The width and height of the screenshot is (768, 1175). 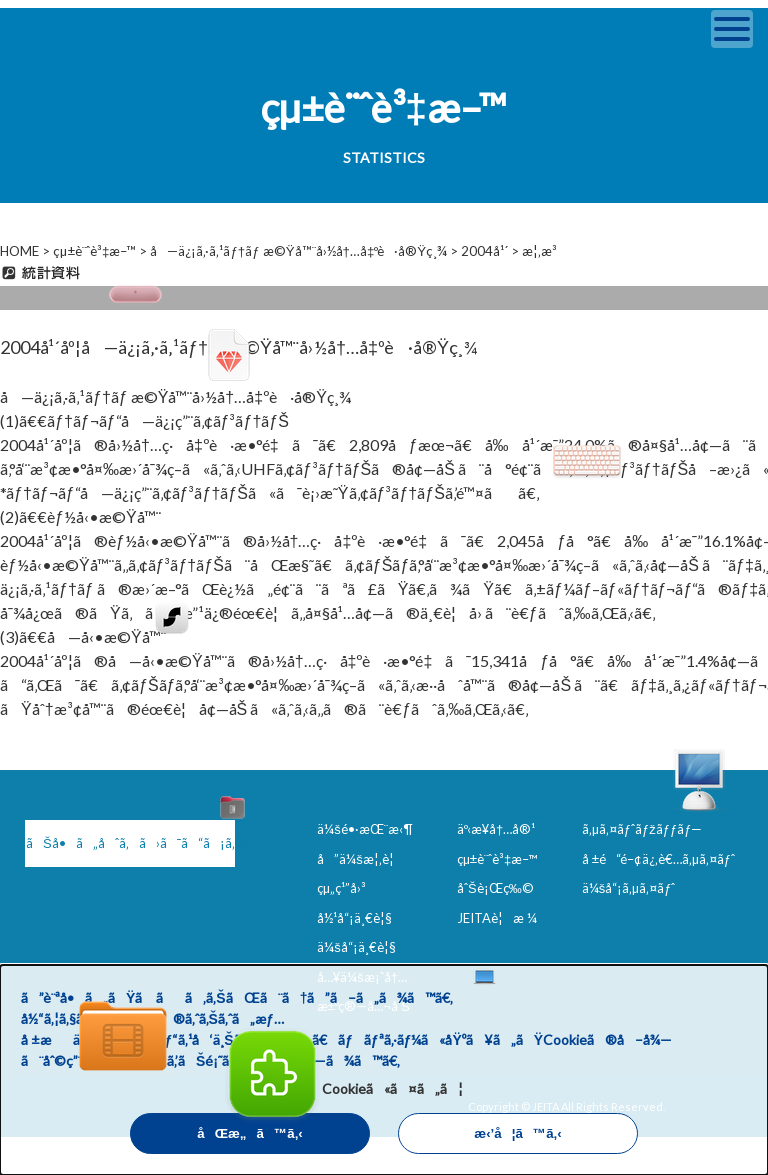 I want to click on open templates folder, so click(x=232, y=807).